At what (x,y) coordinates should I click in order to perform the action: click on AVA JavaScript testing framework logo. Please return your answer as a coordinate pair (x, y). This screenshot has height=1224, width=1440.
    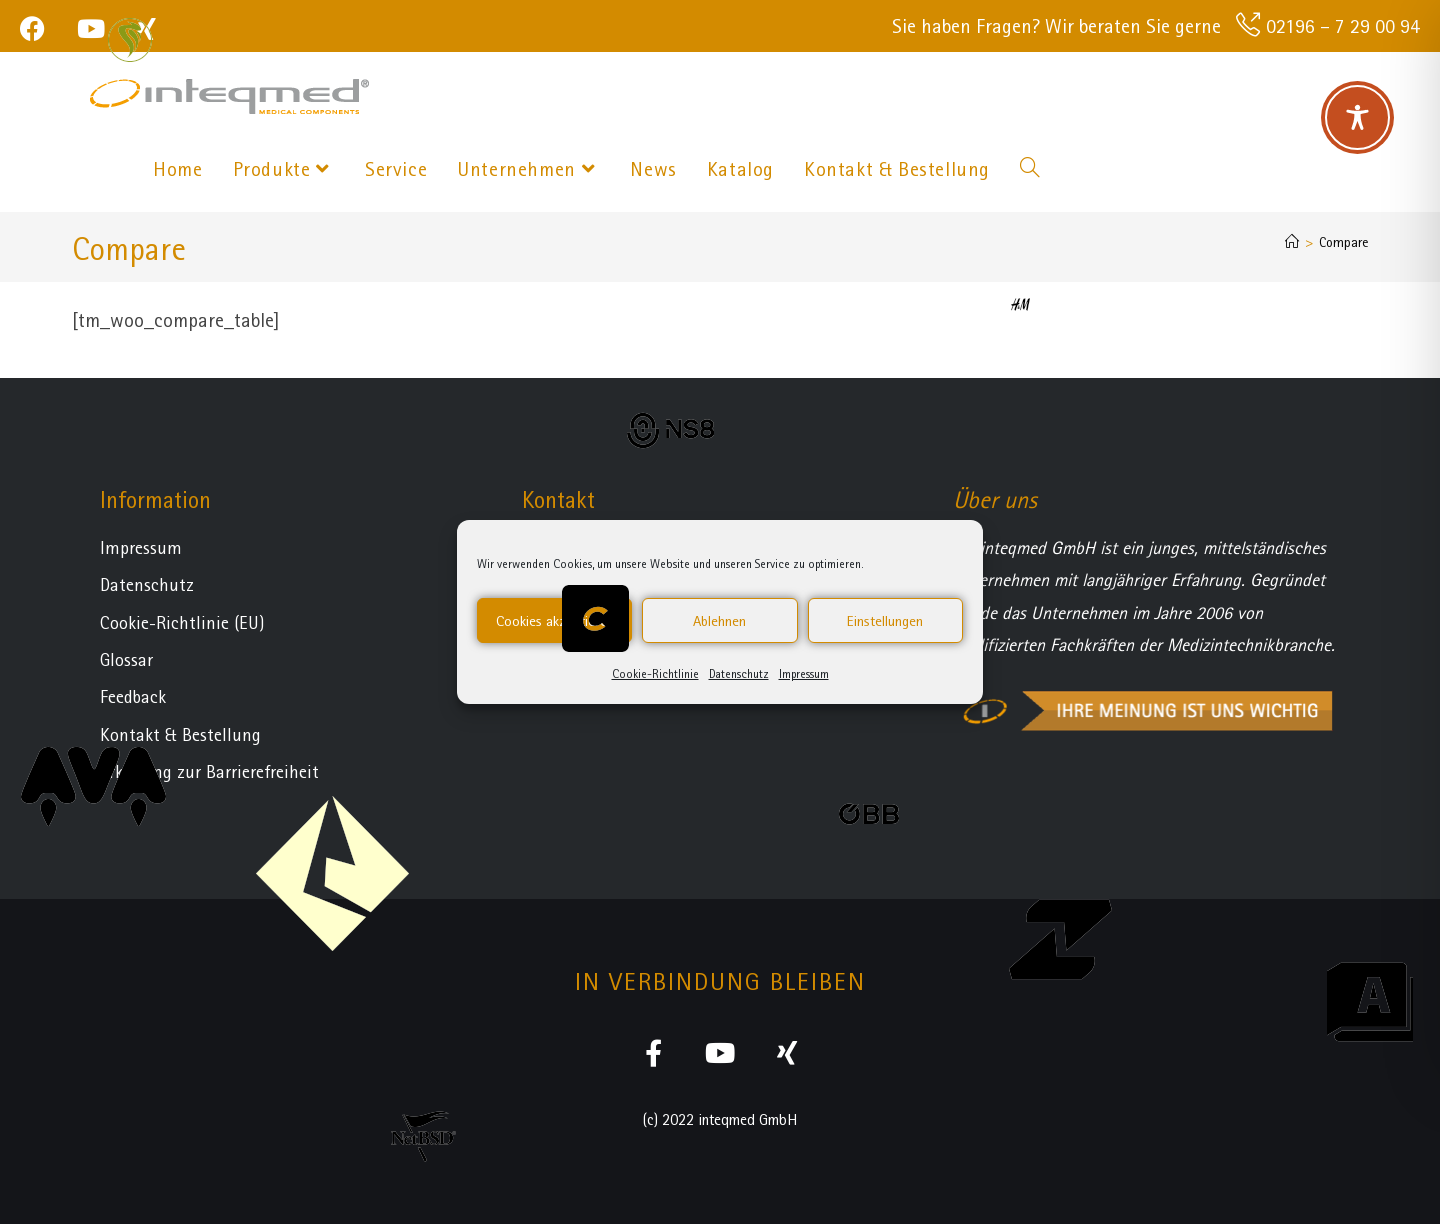
    Looking at the image, I should click on (93, 786).